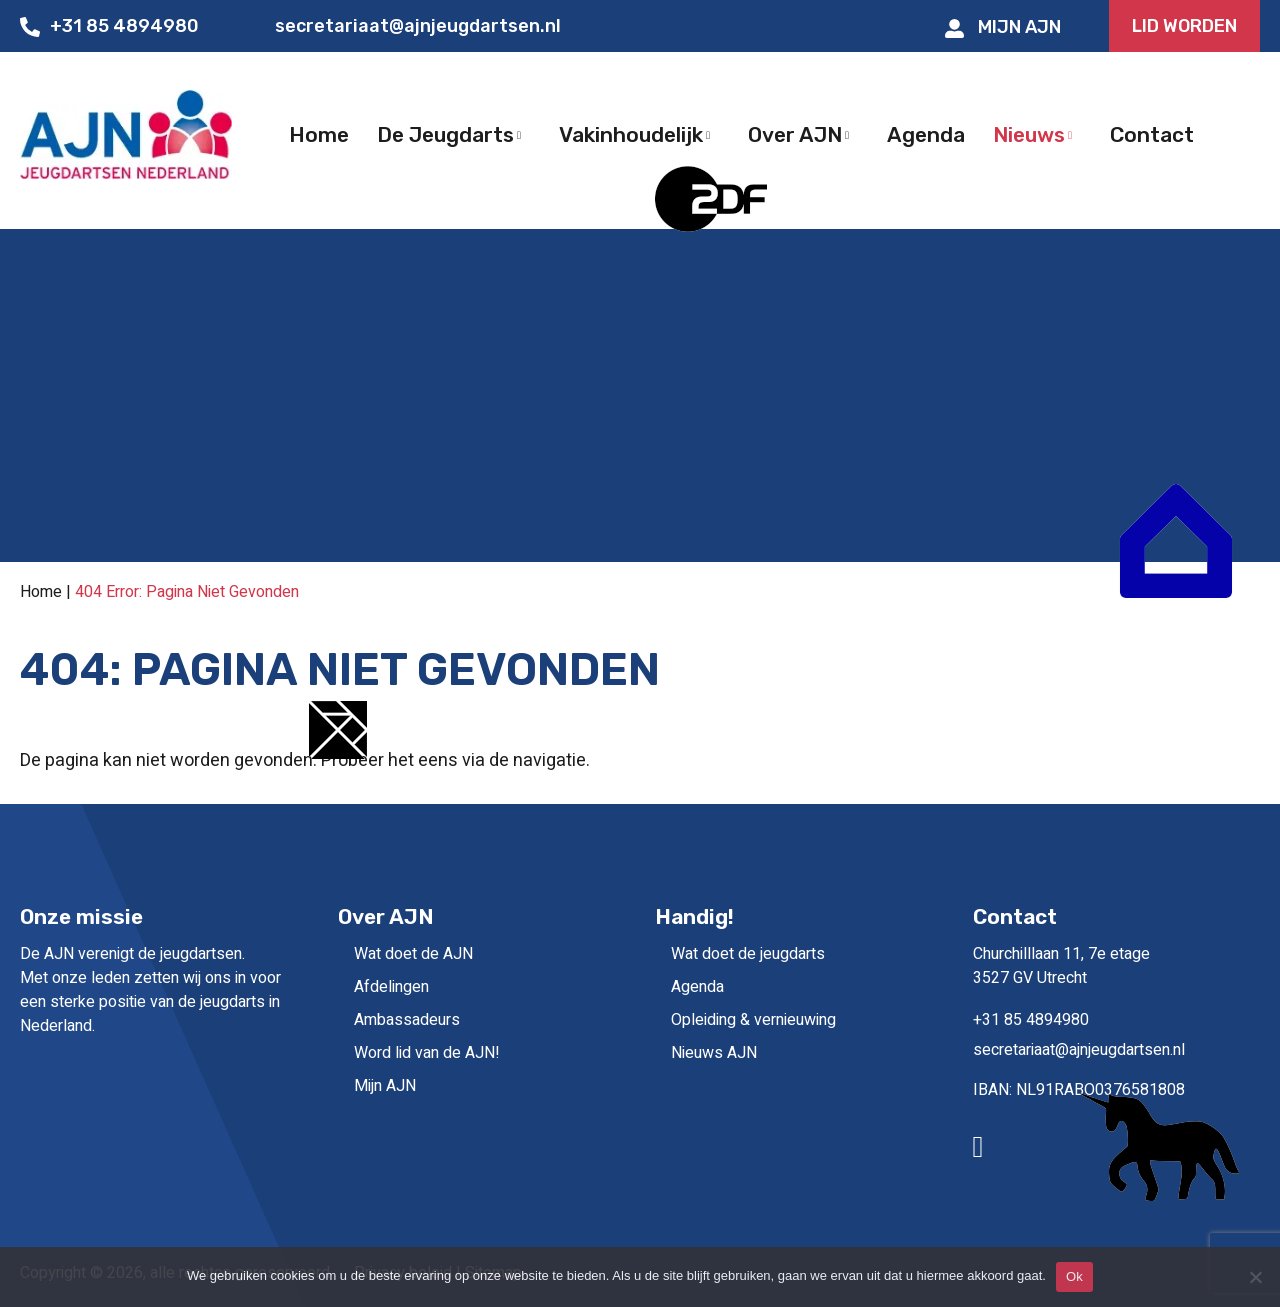 This screenshot has height=1307, width=1280. Describe the element at coordinates (1159, 1147) in the screenshot. I see `gunicorn python WSGI server branding` at that location.